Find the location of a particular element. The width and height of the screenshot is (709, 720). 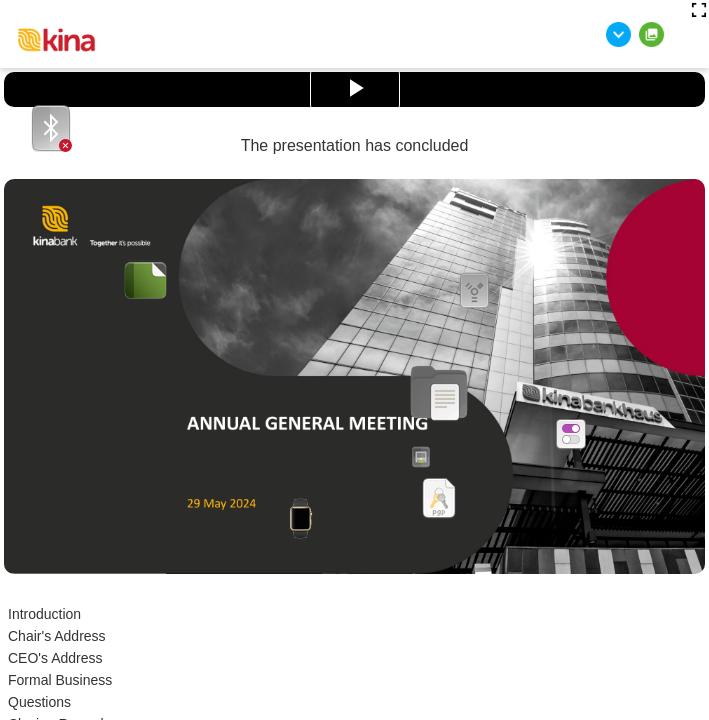

bluetooth is currently disabled is located at coordinates (51, 128).